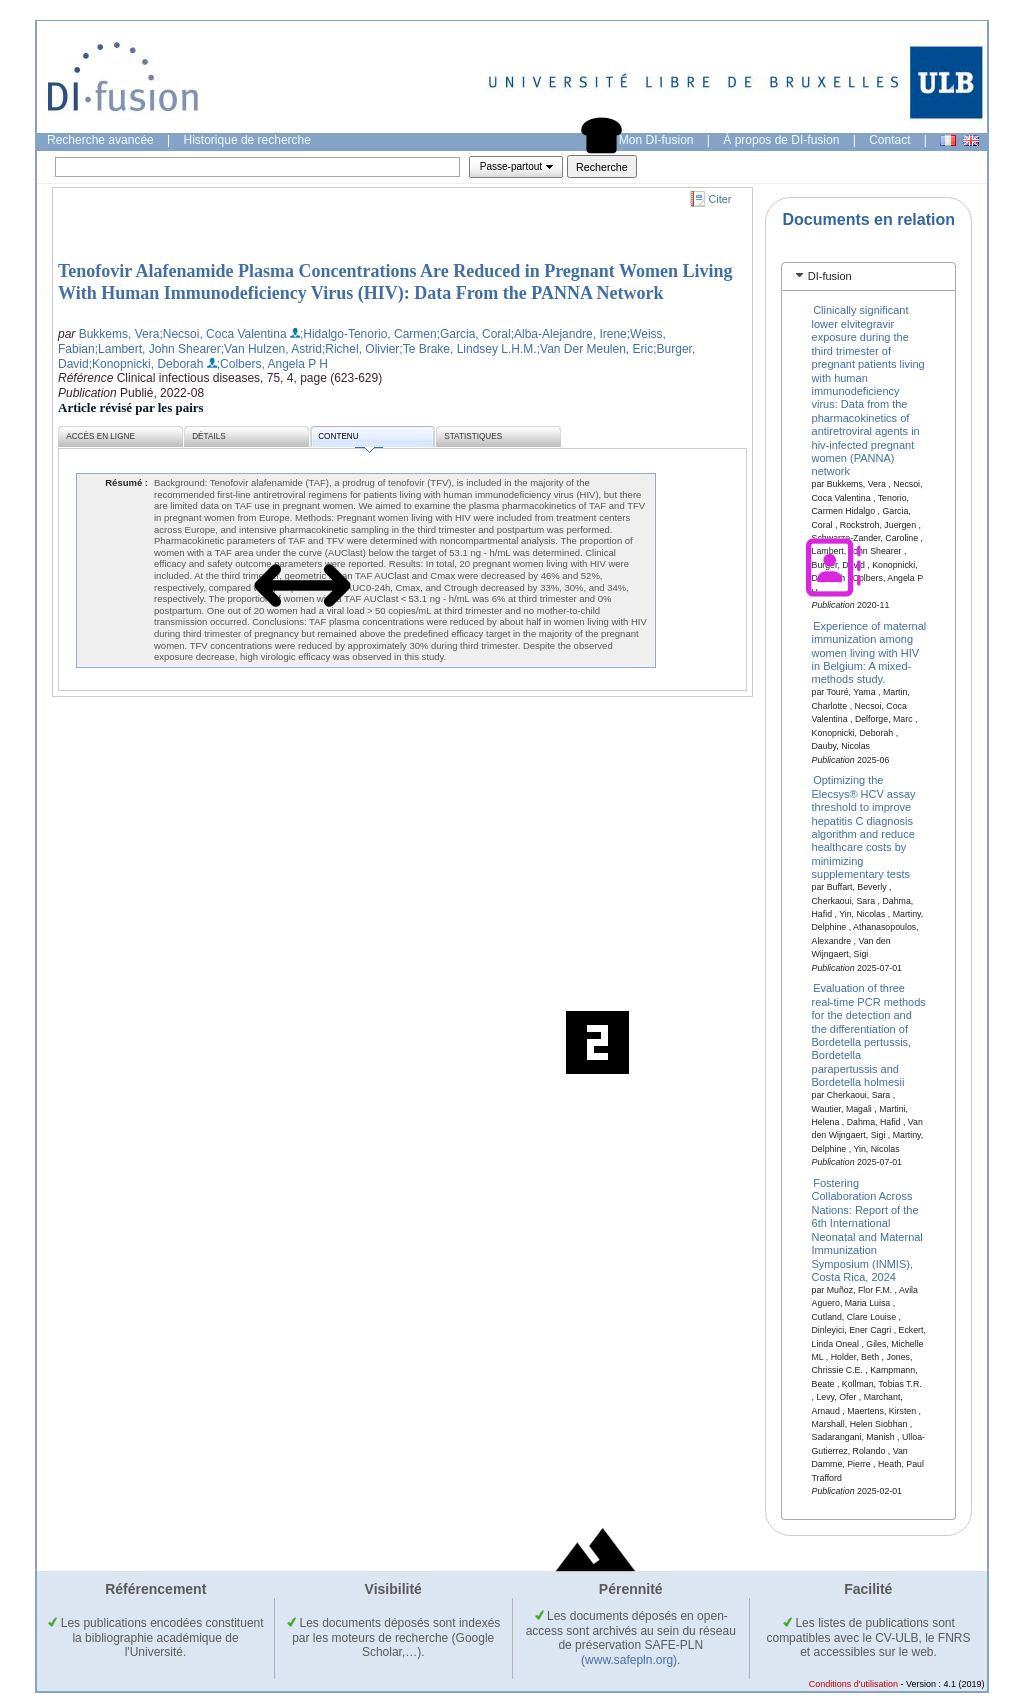 This screenshot has height=1697, width=1024. I want to click on select option number two, so click(597, 1042).